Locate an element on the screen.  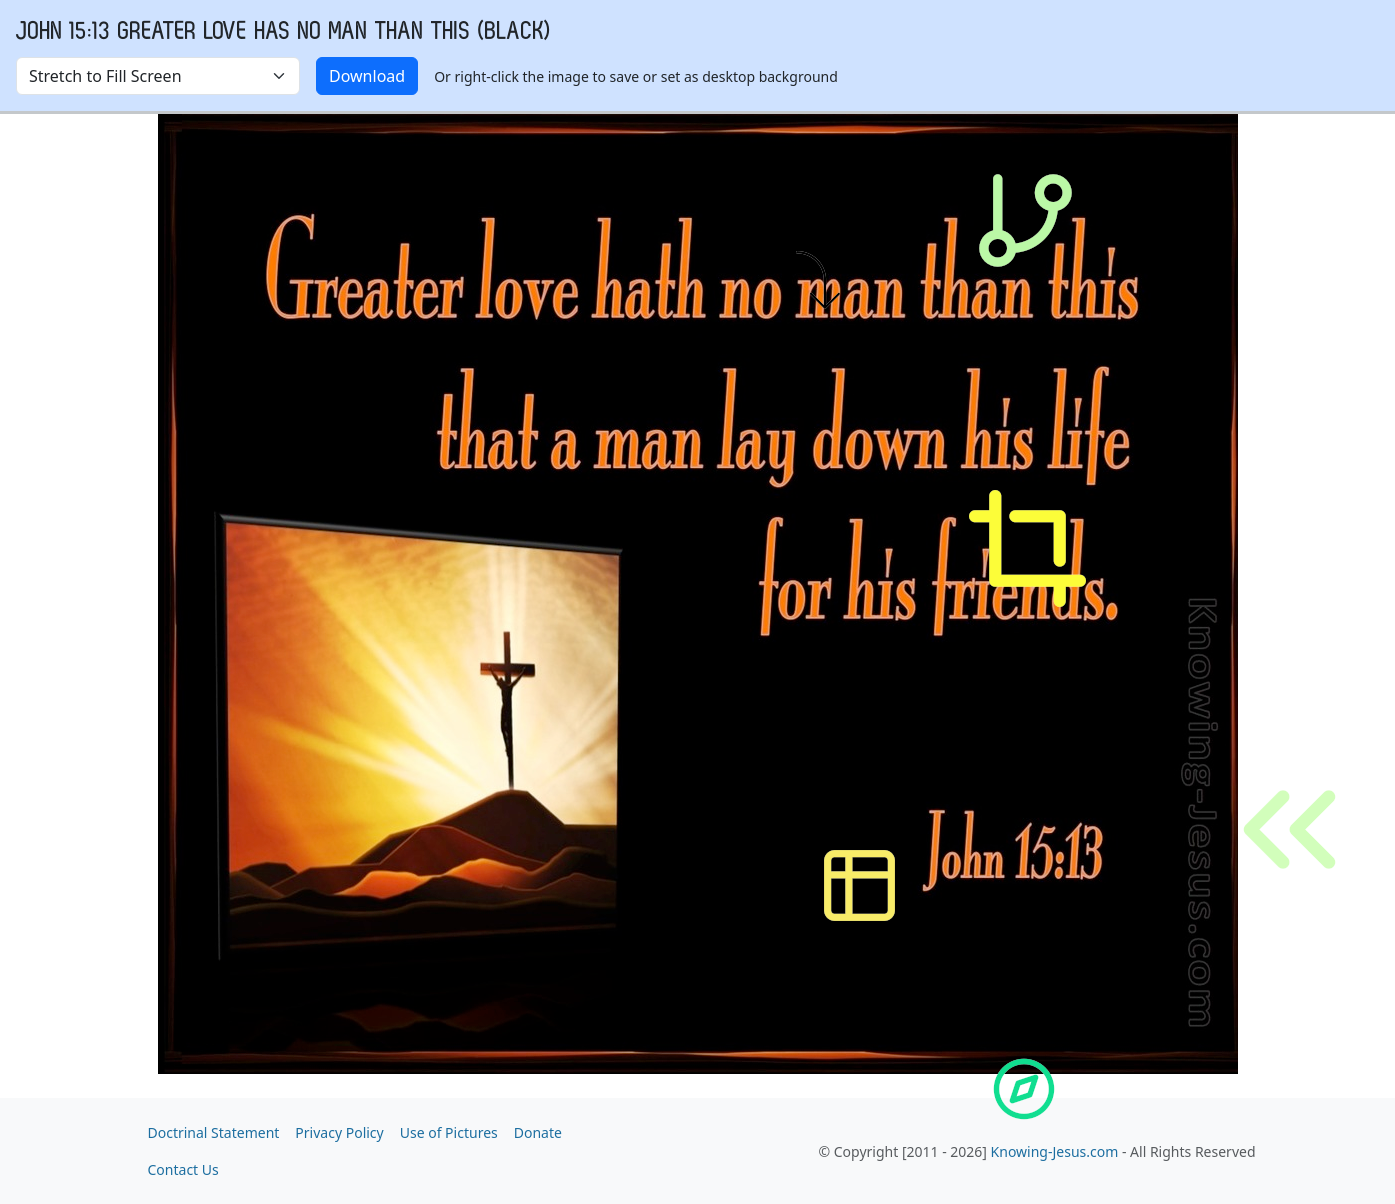
view repository branches is located at coordinates (1025, 220).